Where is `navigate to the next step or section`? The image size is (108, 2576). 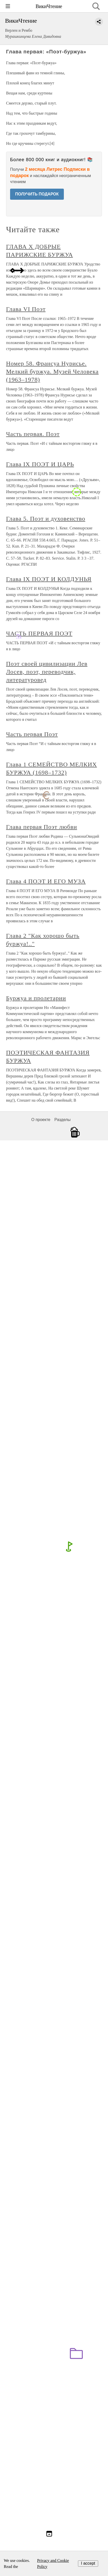 navigate to the next step or section is located at coordinates (17, 270).